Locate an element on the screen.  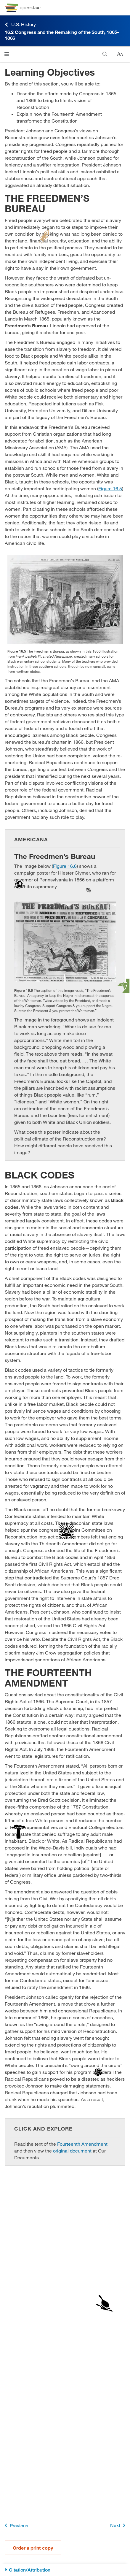
indicates a foraging or mushroom gathering activity is located at coordinates (122, 986).